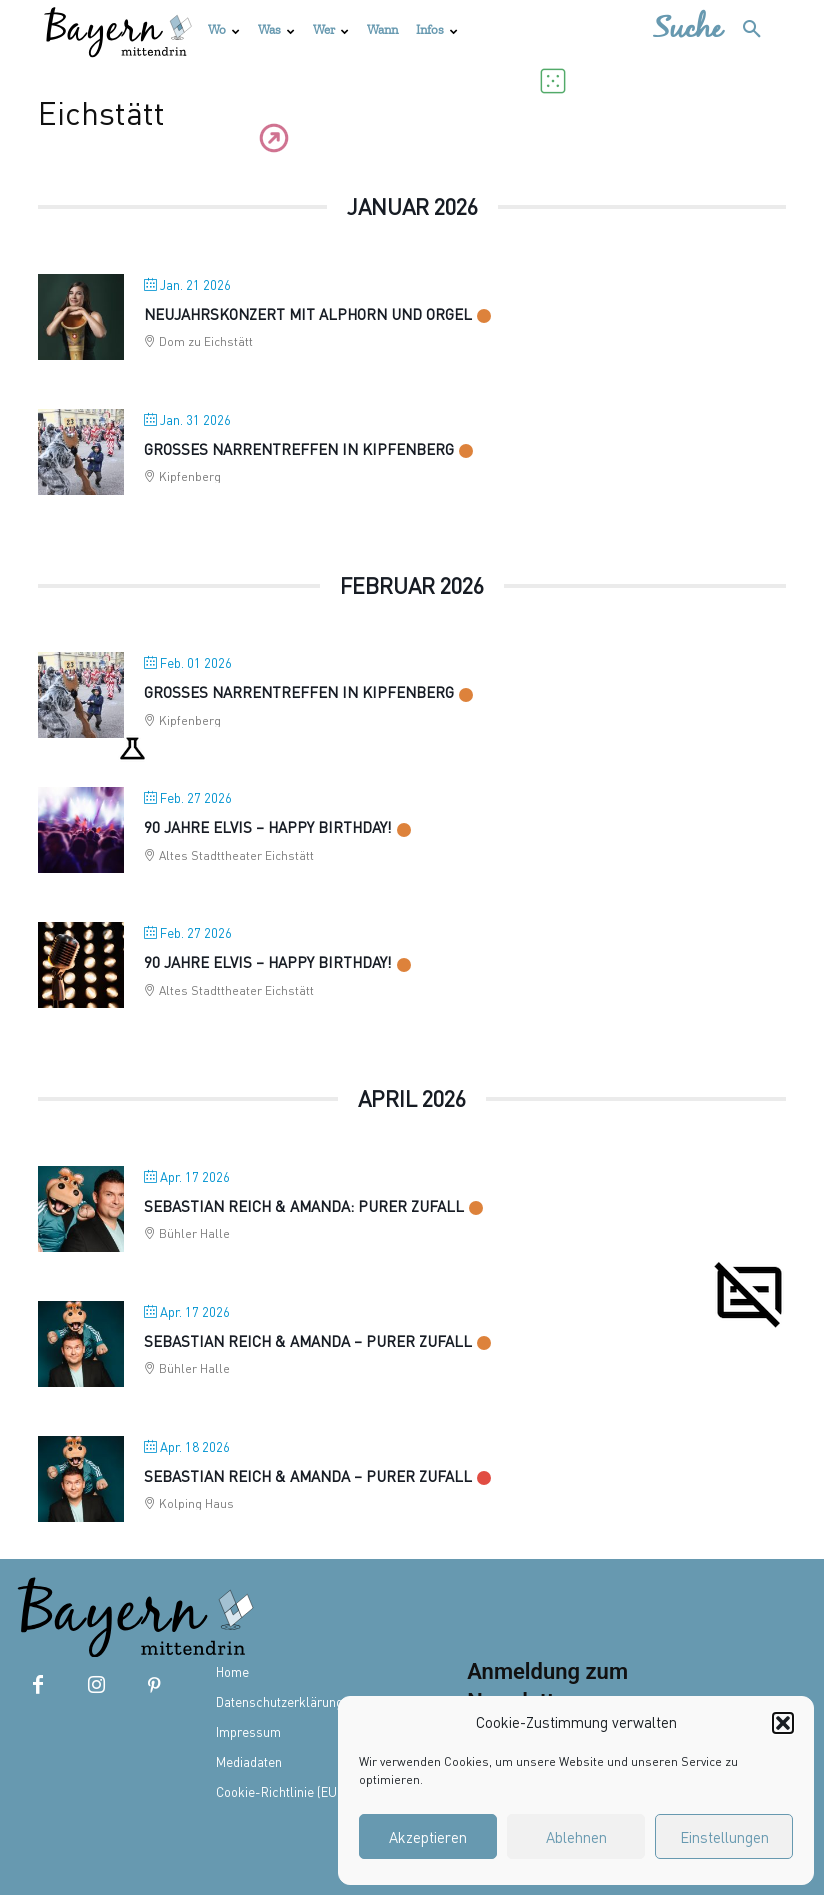  What do you see at coordinates (749, 1292) in the screenshot?
I see `turn off subtitles or closed captions` at bounding box center [749, 1292].